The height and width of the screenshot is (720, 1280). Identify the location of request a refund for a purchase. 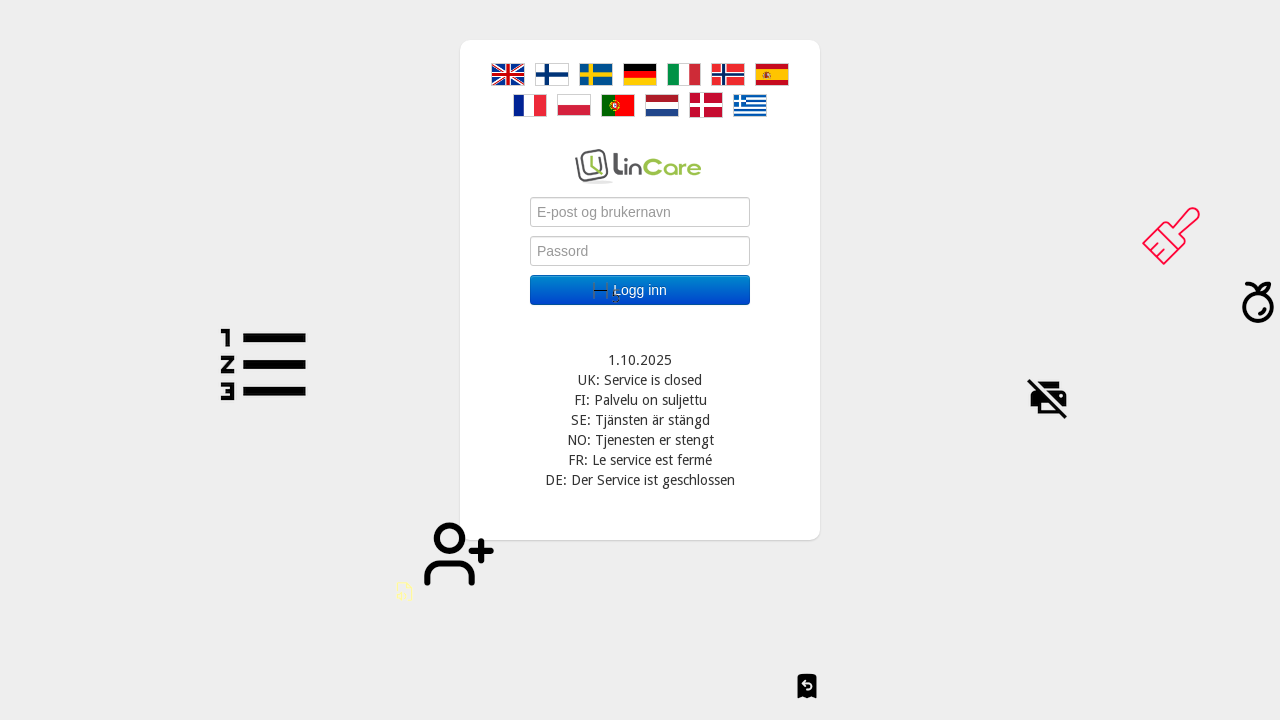
(807, 686).